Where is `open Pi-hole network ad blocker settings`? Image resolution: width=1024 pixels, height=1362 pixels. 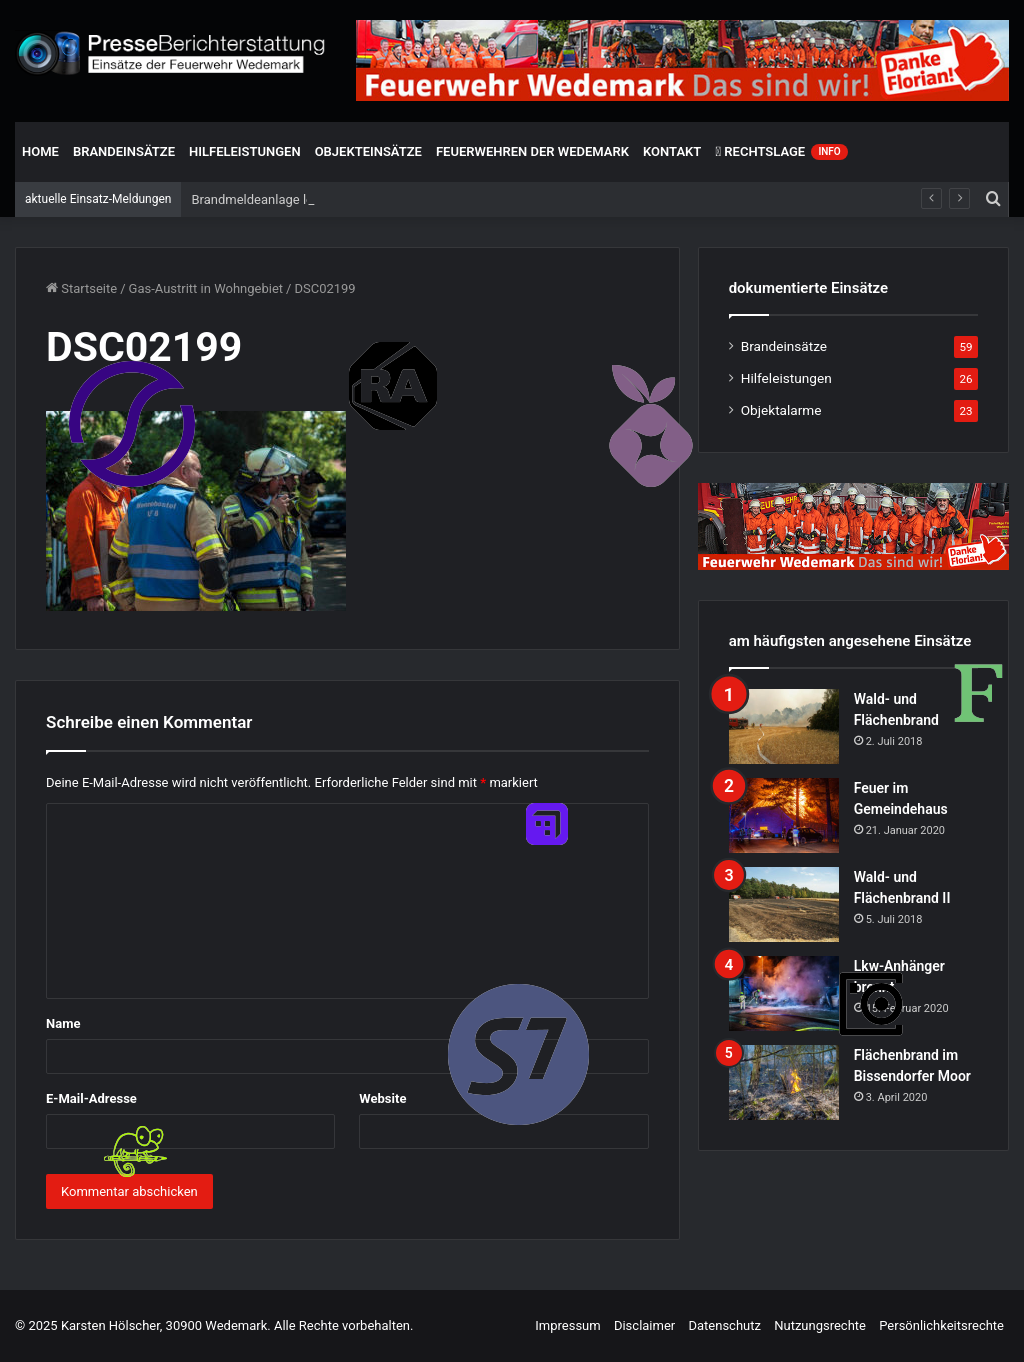
open Pi-hole network ad blocker settings is located at coordinates (651, 426).